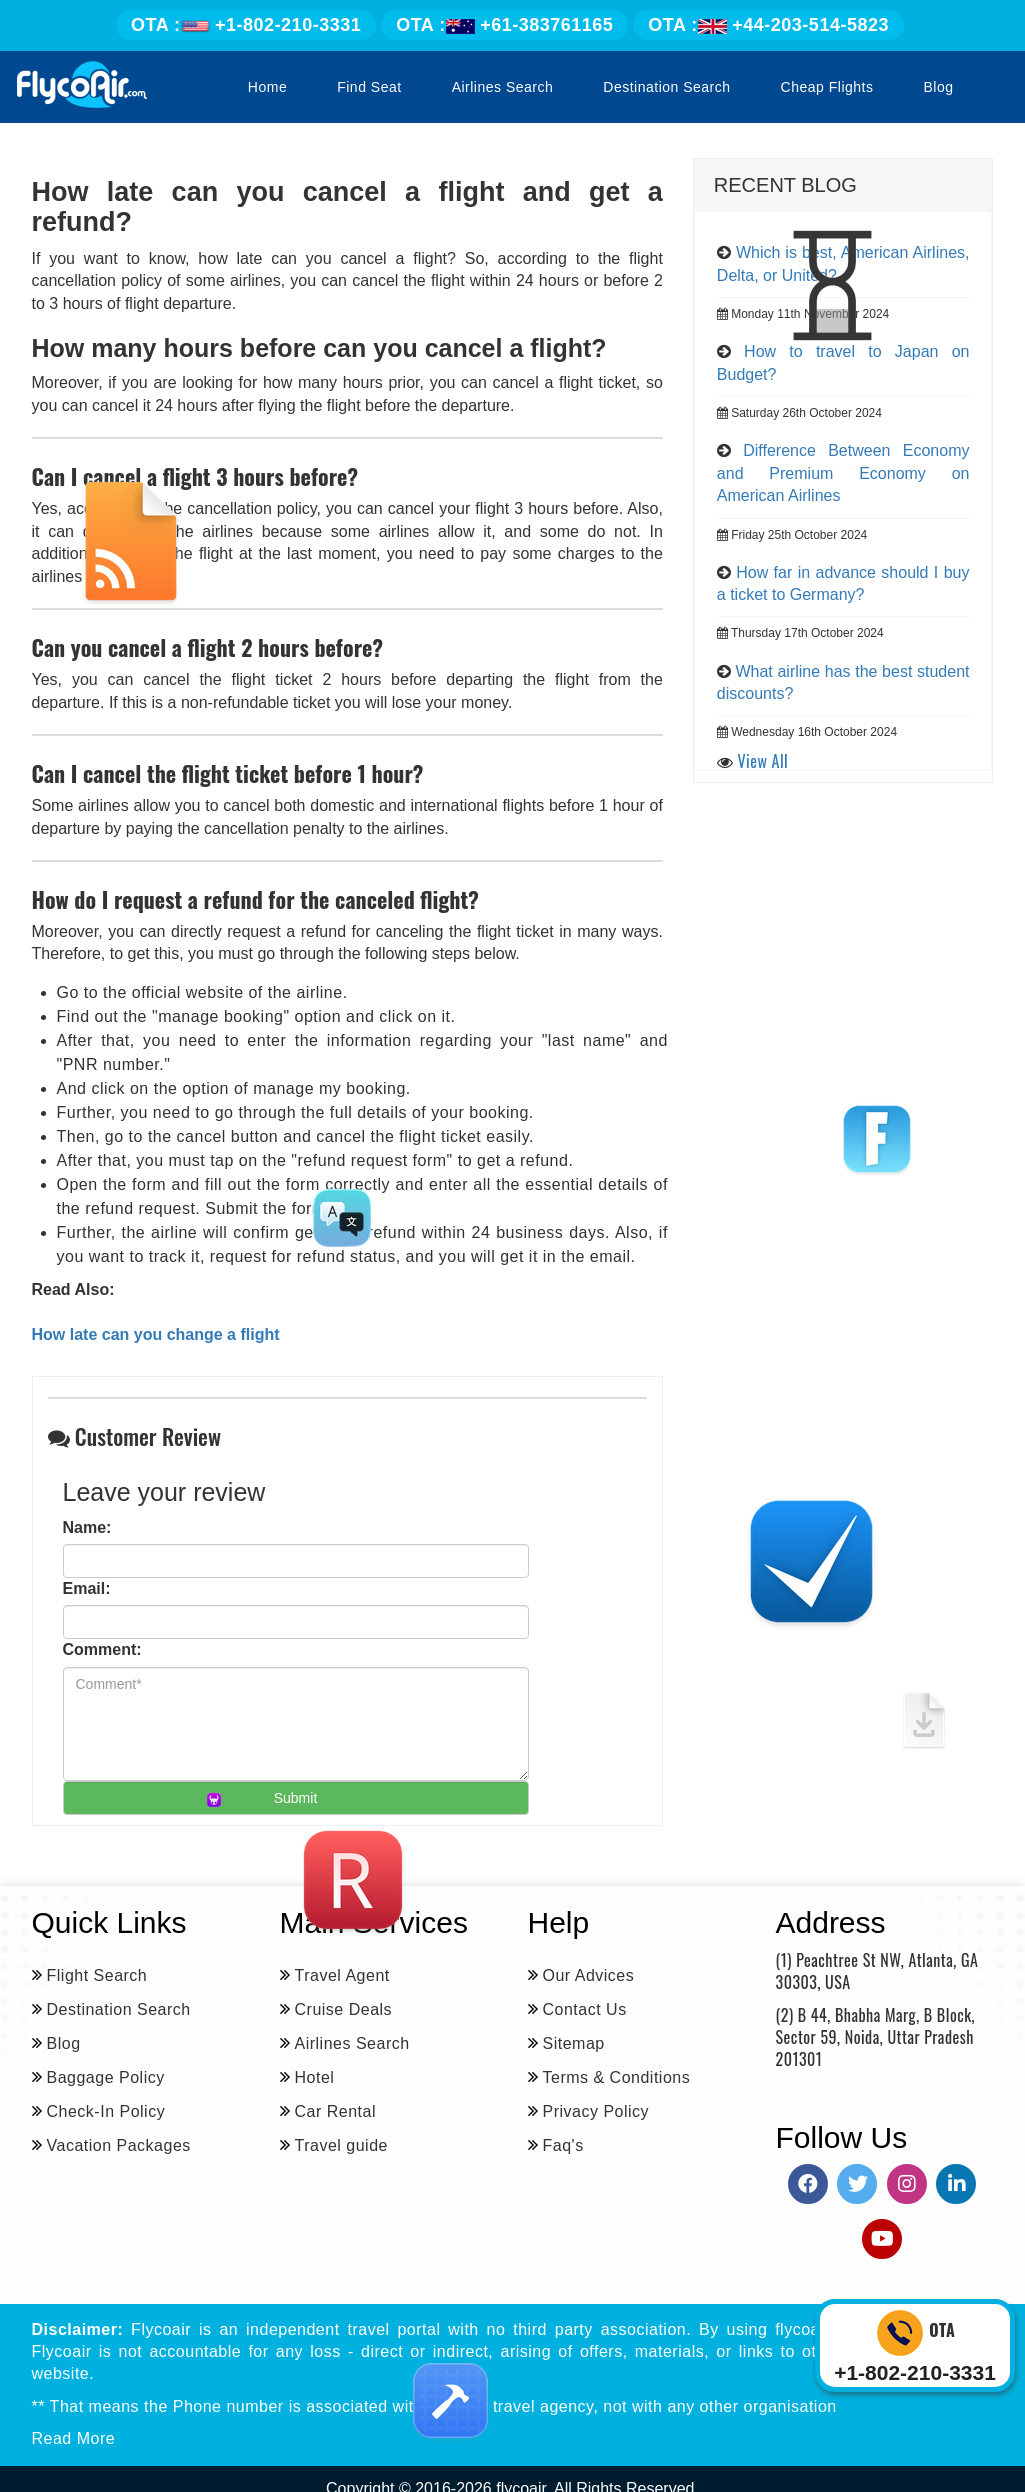 The width and height of the screenshot is (1025, 2492). Describe the element at coordinates (450, 2400) in the screenshot. I see `open developer tools or IDE` at that location.